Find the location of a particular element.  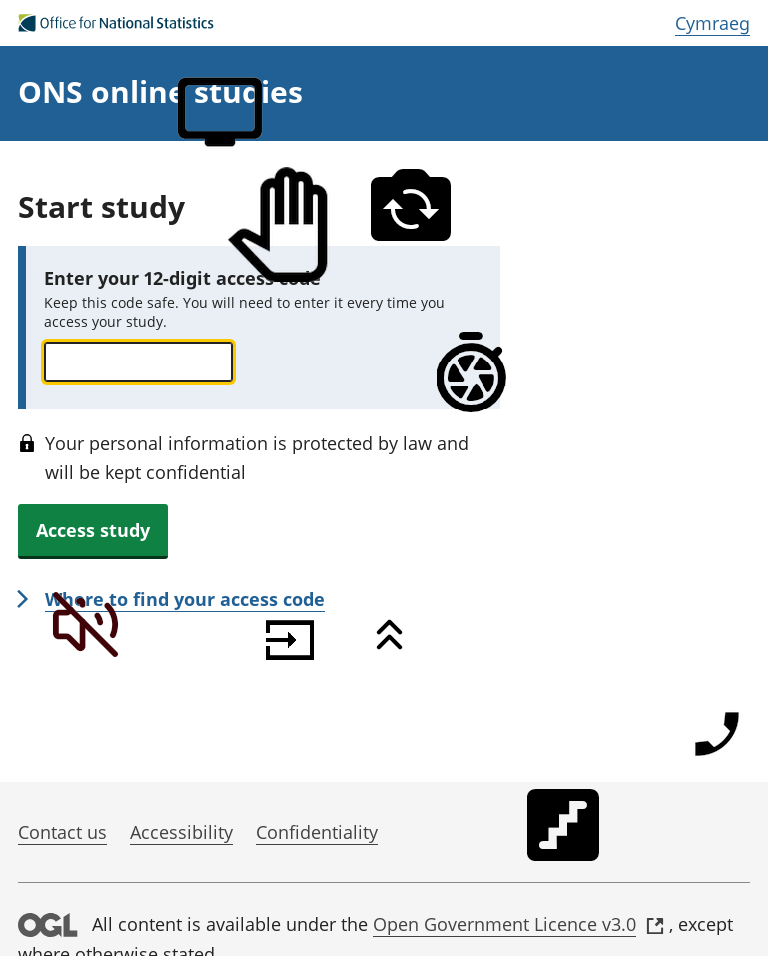

stop or pause an action is located at coordinates (279, 224).